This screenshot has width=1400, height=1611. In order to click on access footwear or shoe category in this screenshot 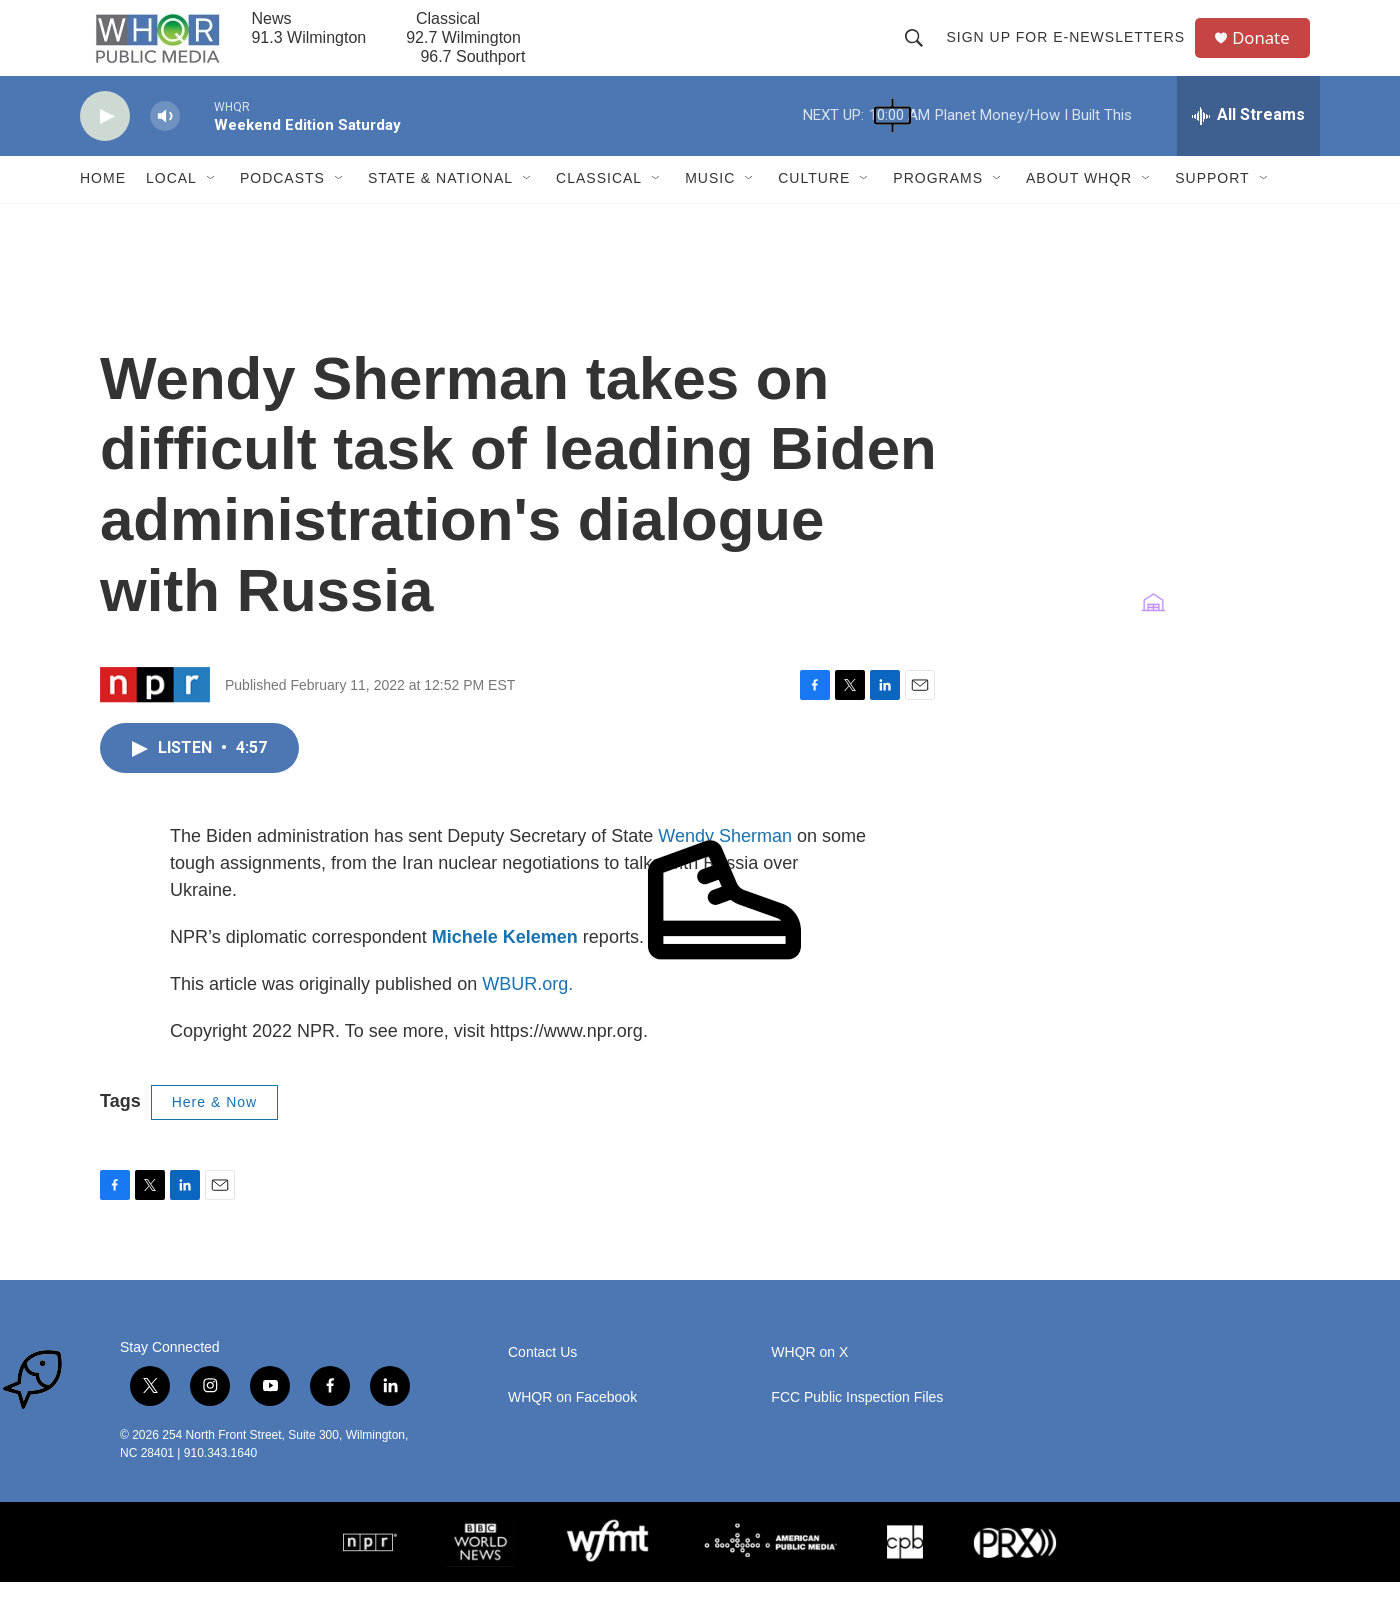, I will do `click(718, 905)`.